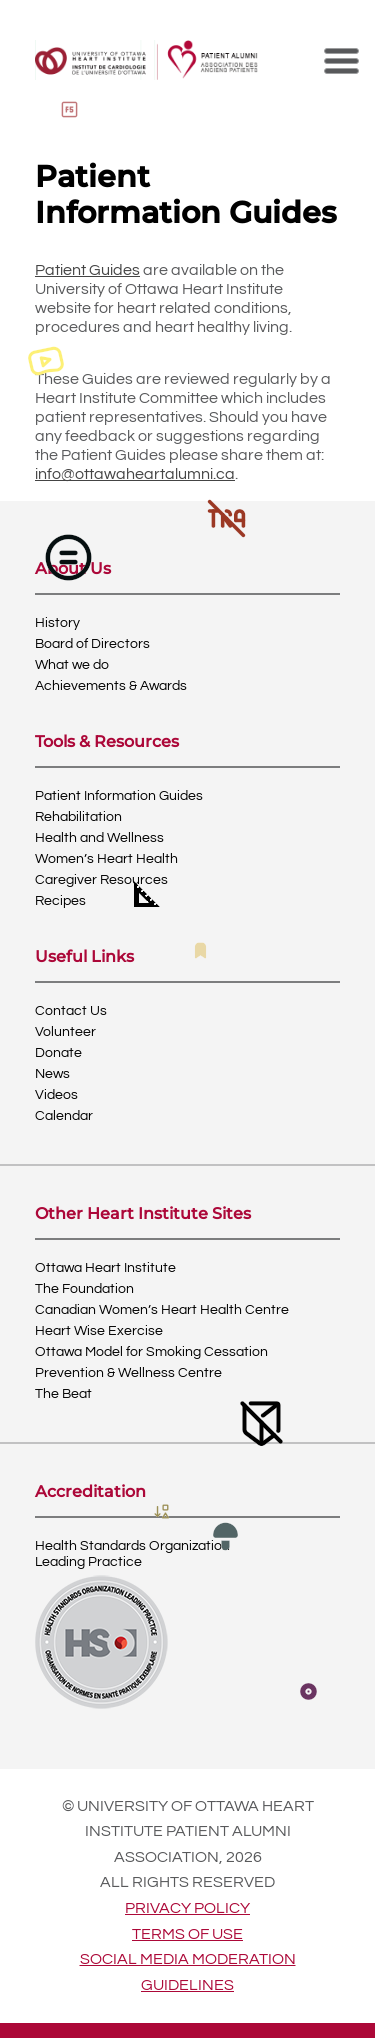  Describe the element at coordinates (46, 361) in the screenshot. I see `open YouTube Kids app` at that location.